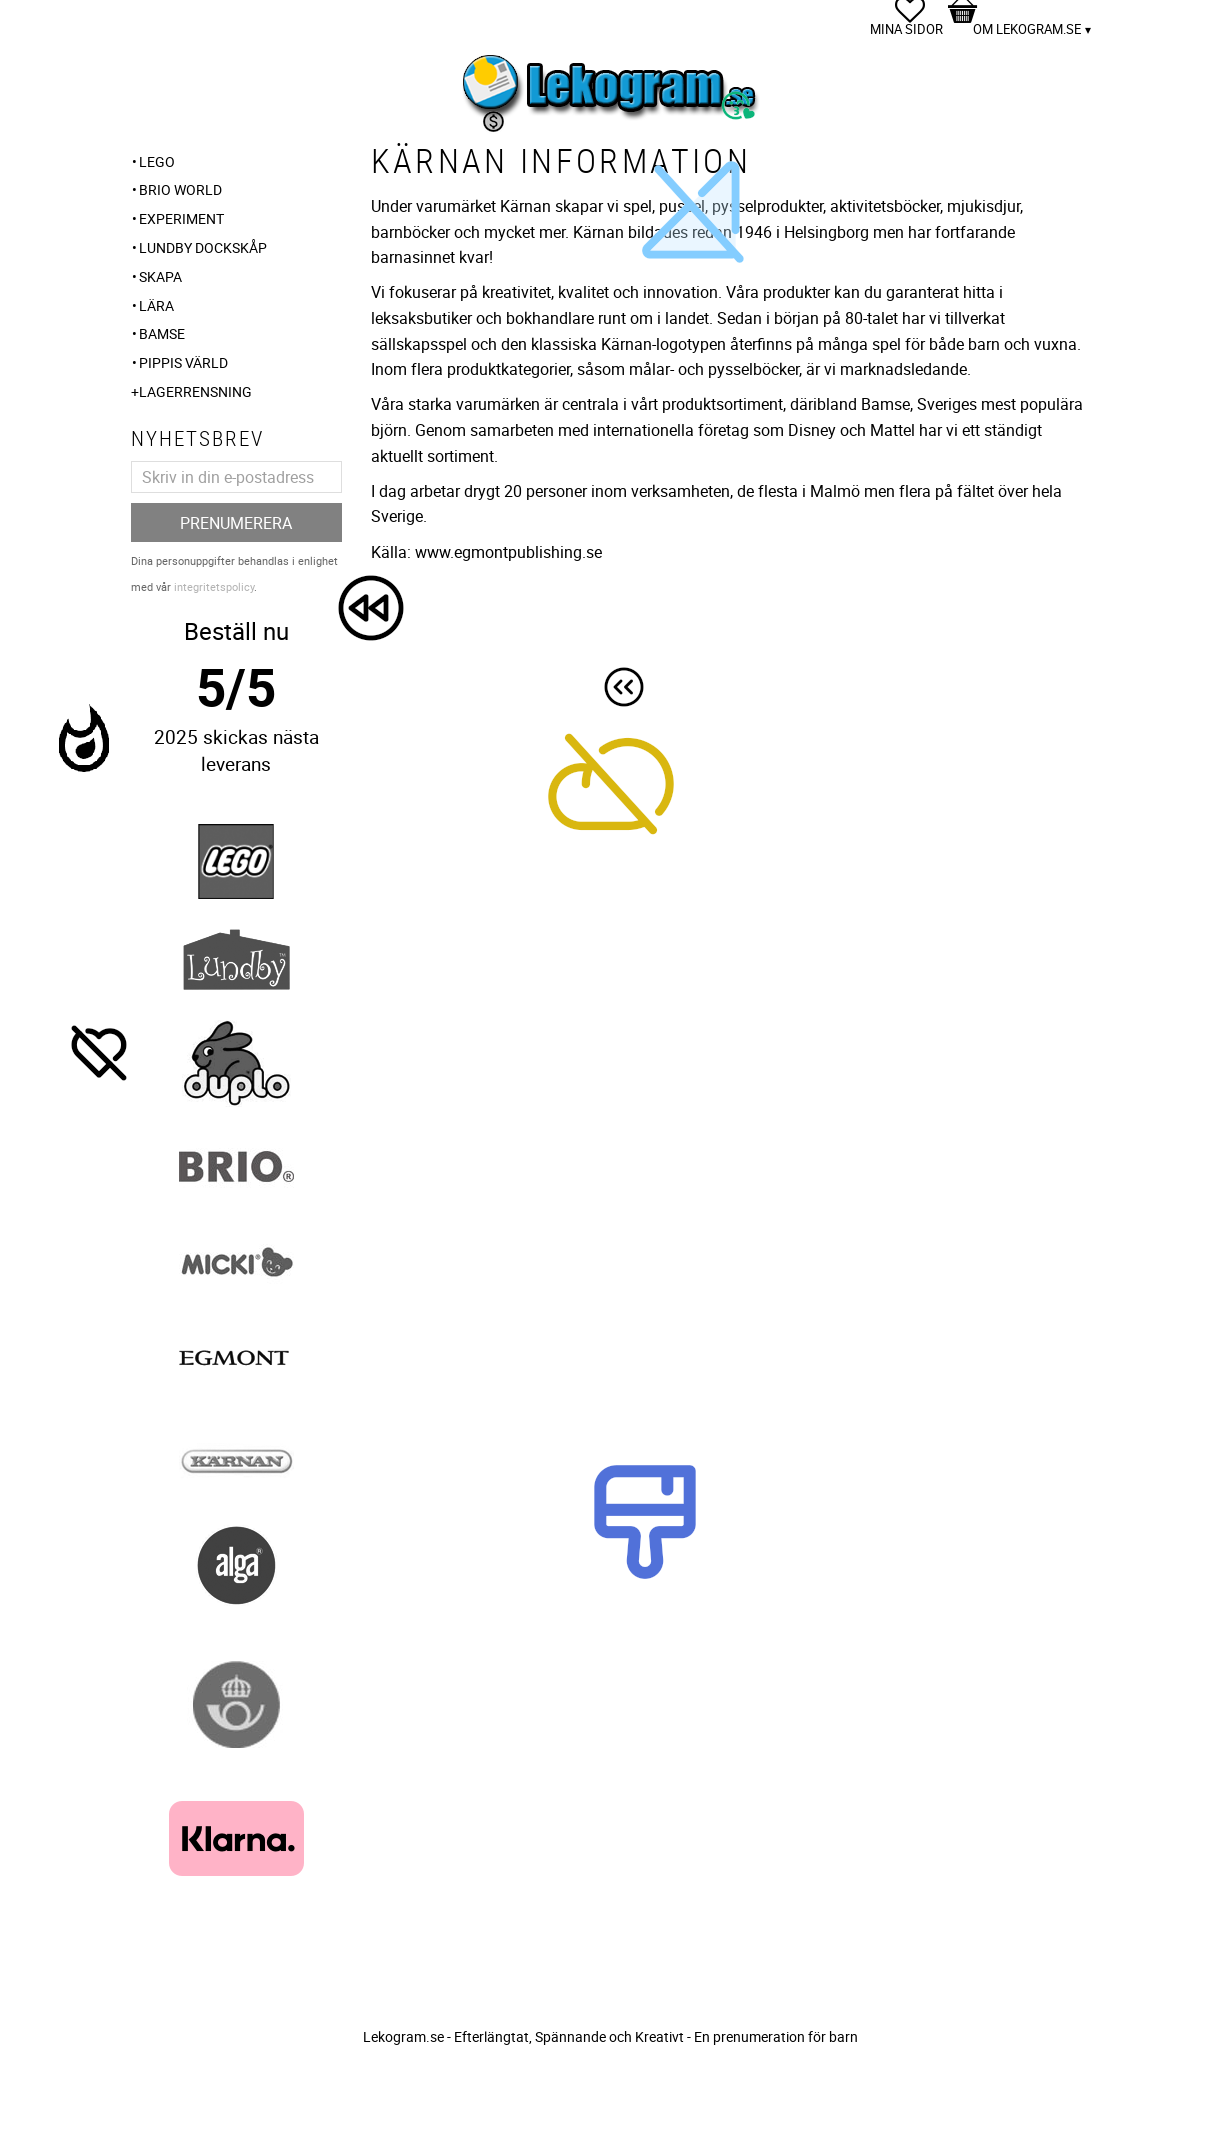  What do you see at coordinates (371, 608) in the screenshot?
I see `rewind or skip backward in media playback` at bounding box center [371, 608].